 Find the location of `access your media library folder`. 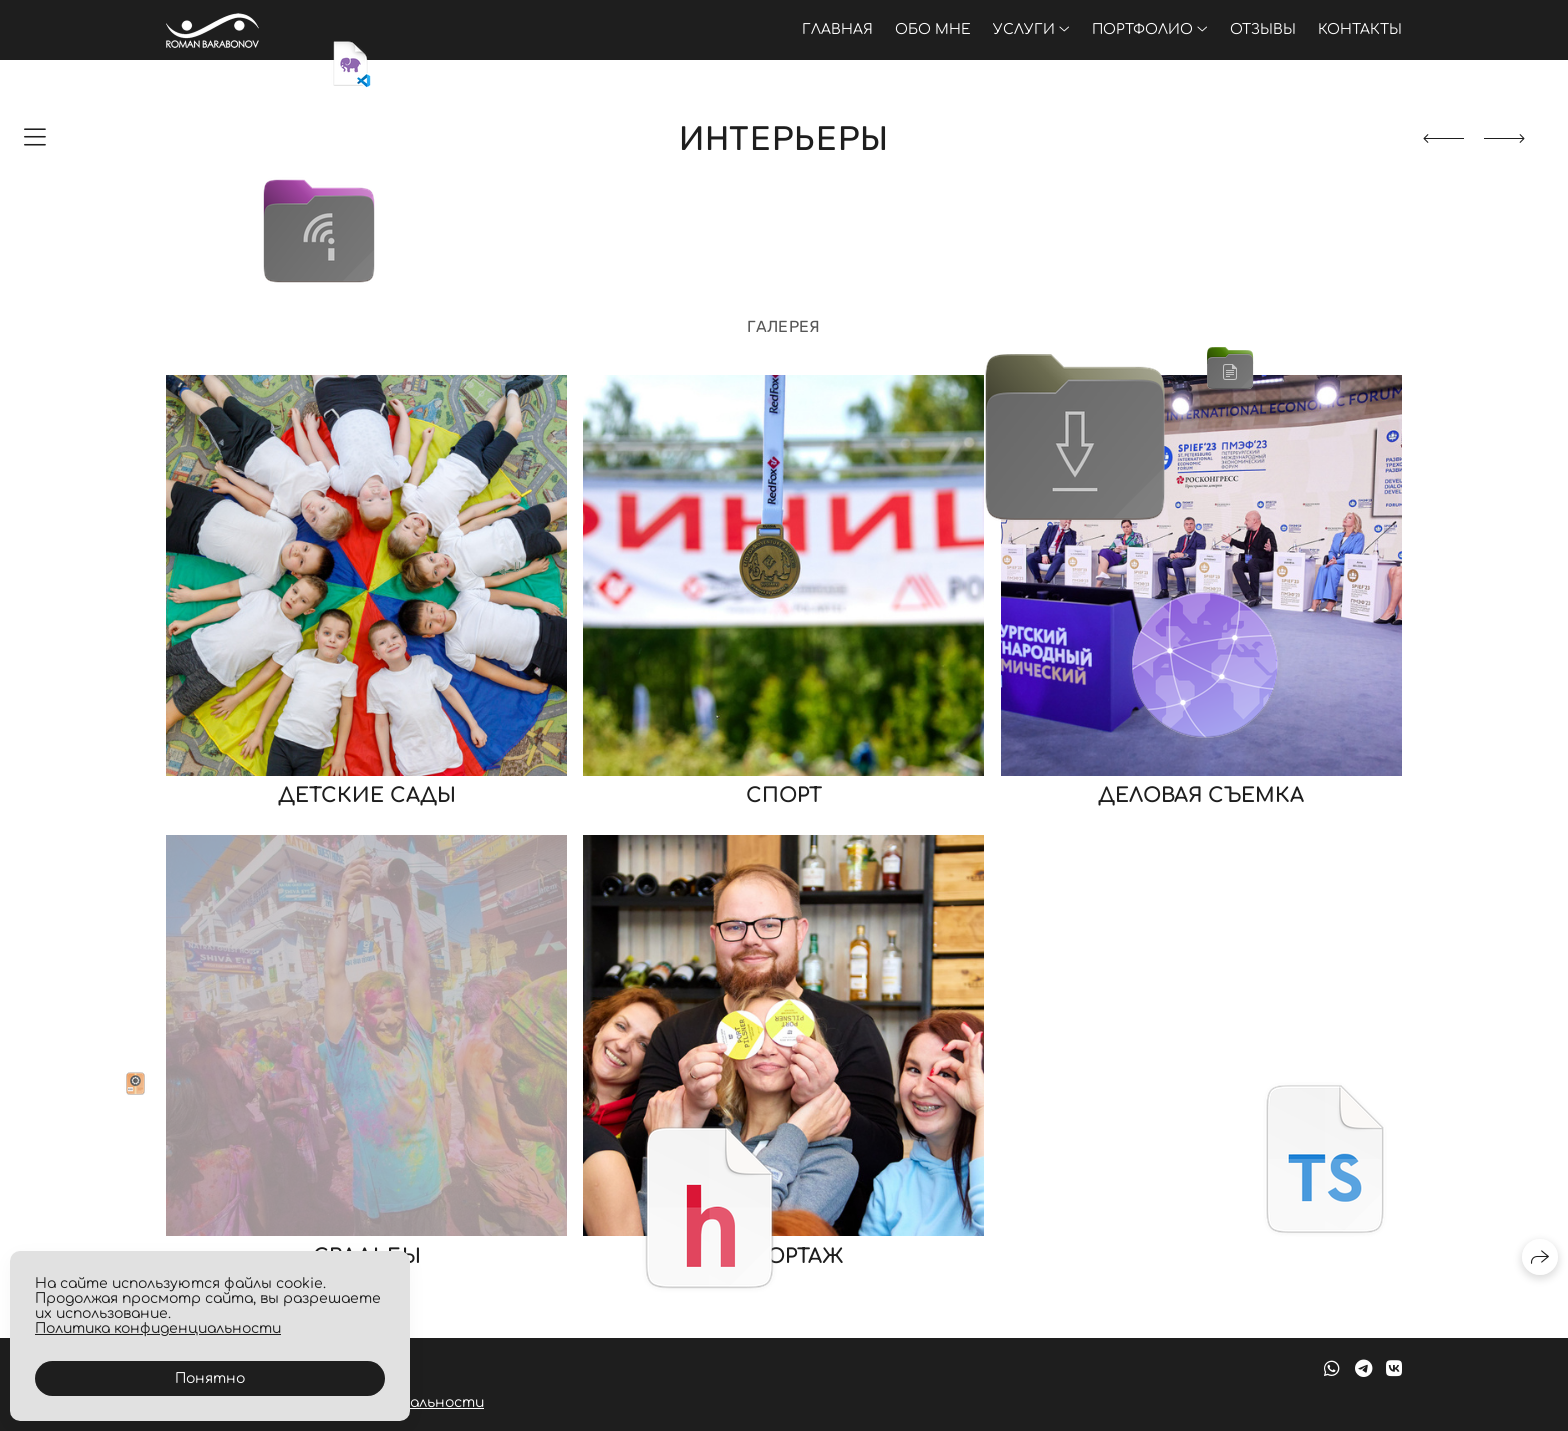

access your media library folder is located at coordinates (1545, 982).